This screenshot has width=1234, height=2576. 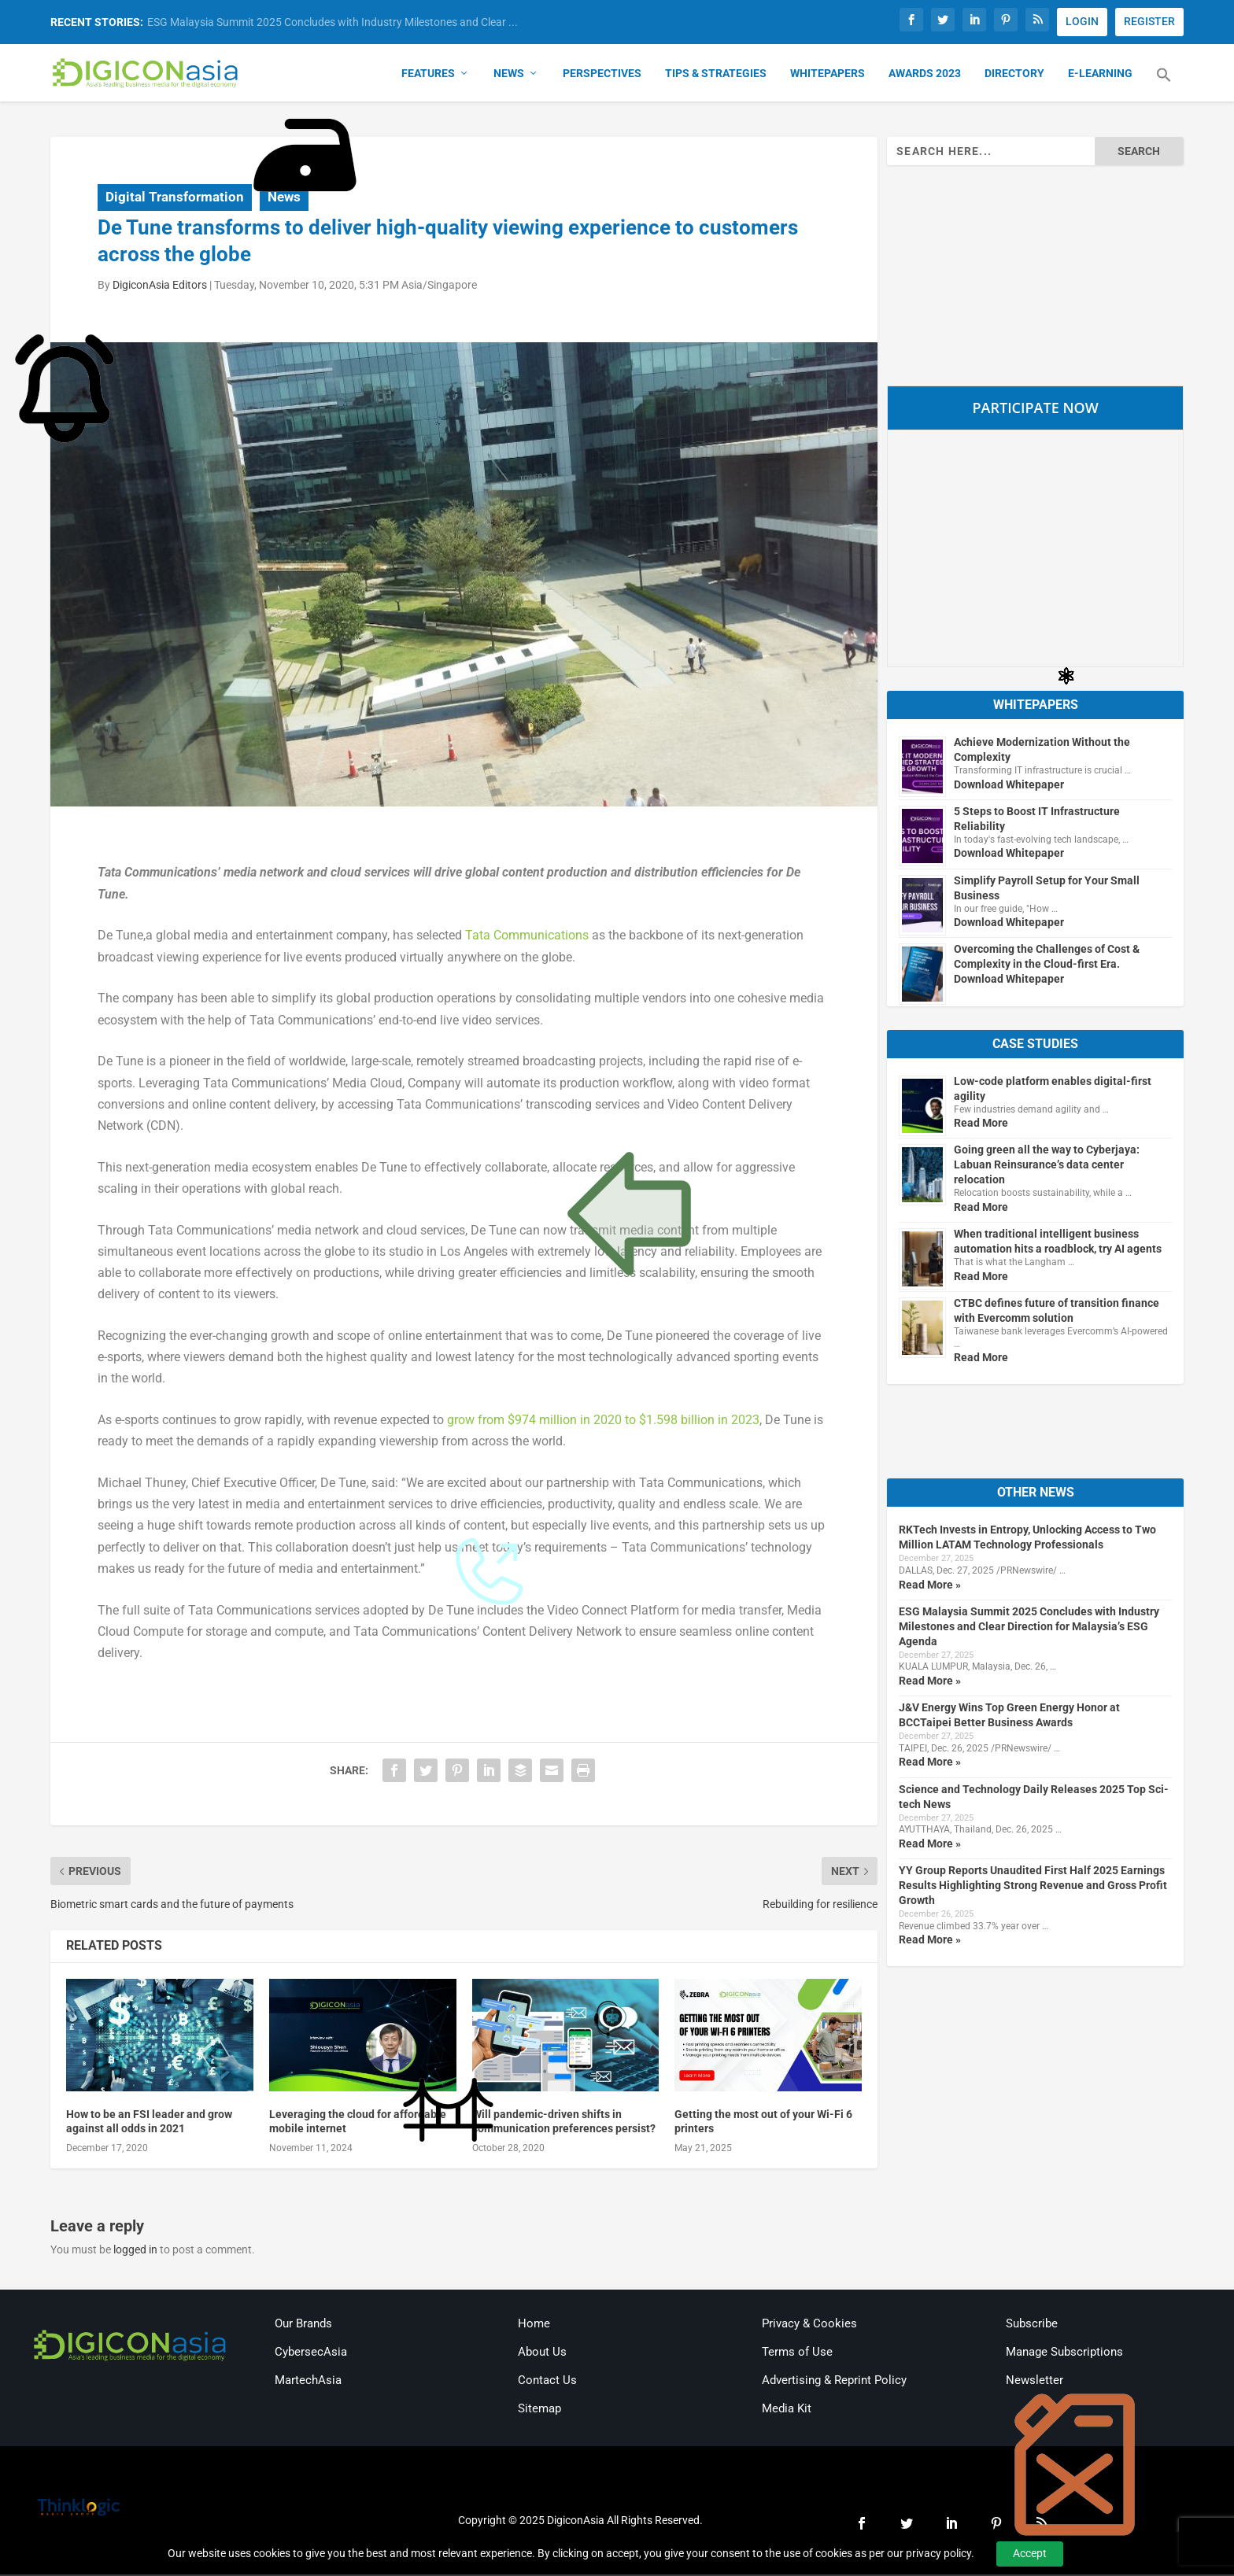 What do you see at coordinates (1066, 676) in the screenshot?
I see `apply a vintage or retro photo filter` at bounding box center [1066, 676].